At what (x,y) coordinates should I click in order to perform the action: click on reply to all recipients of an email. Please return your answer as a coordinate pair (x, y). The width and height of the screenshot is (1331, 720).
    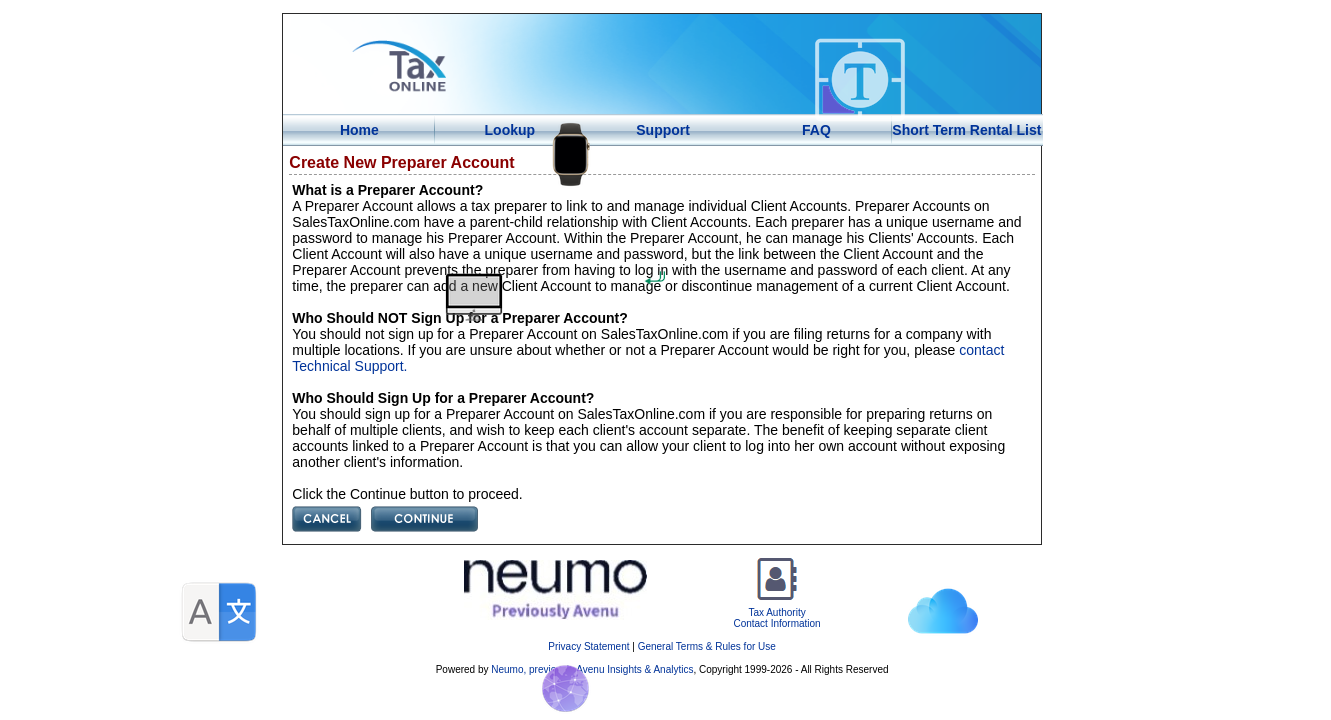
    Looking at the image, I should click on (654, 276).